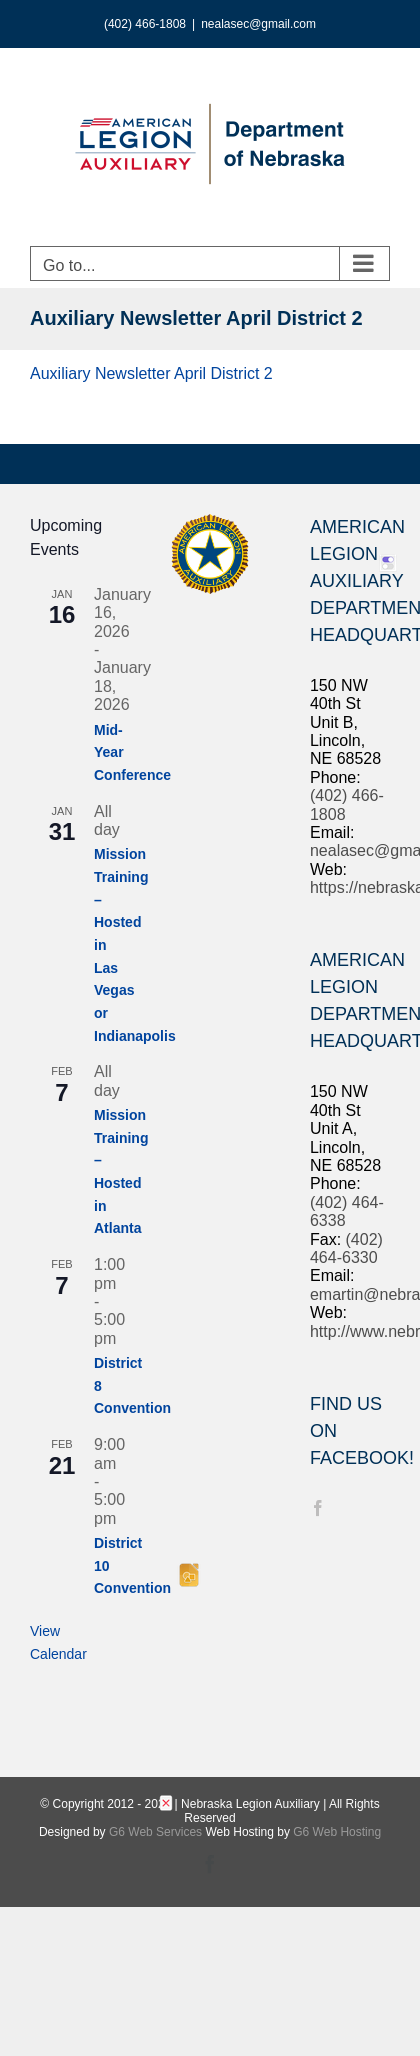 This screenshot has height=2056, width=420. I want to click on a broken or invalid symbolic link file, so click(166, 1803).